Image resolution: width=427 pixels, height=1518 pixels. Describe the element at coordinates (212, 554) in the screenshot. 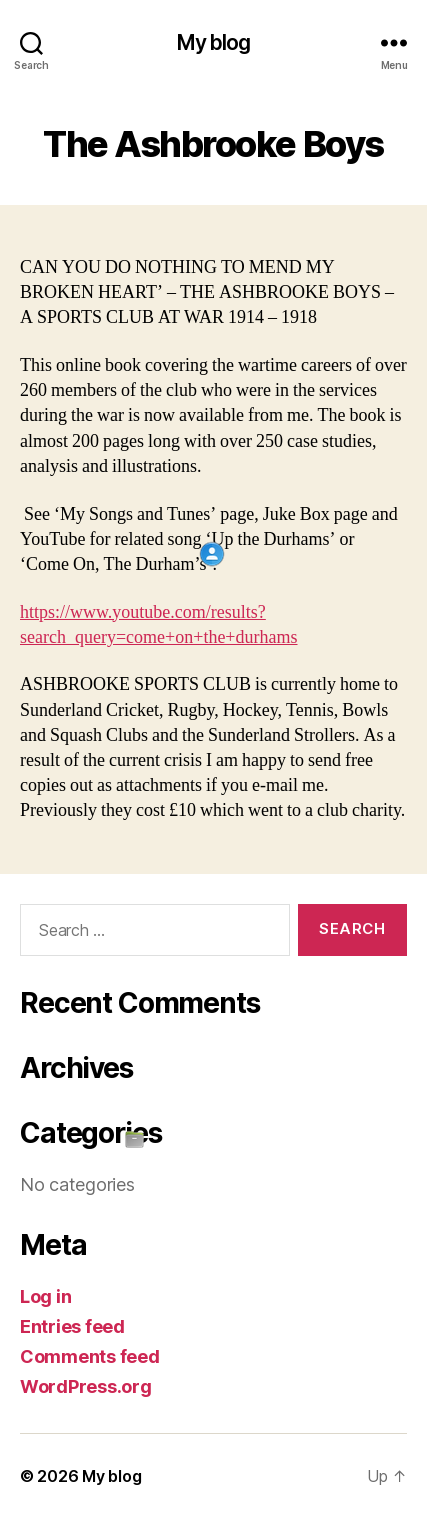

I see `view user profile information` at that location.